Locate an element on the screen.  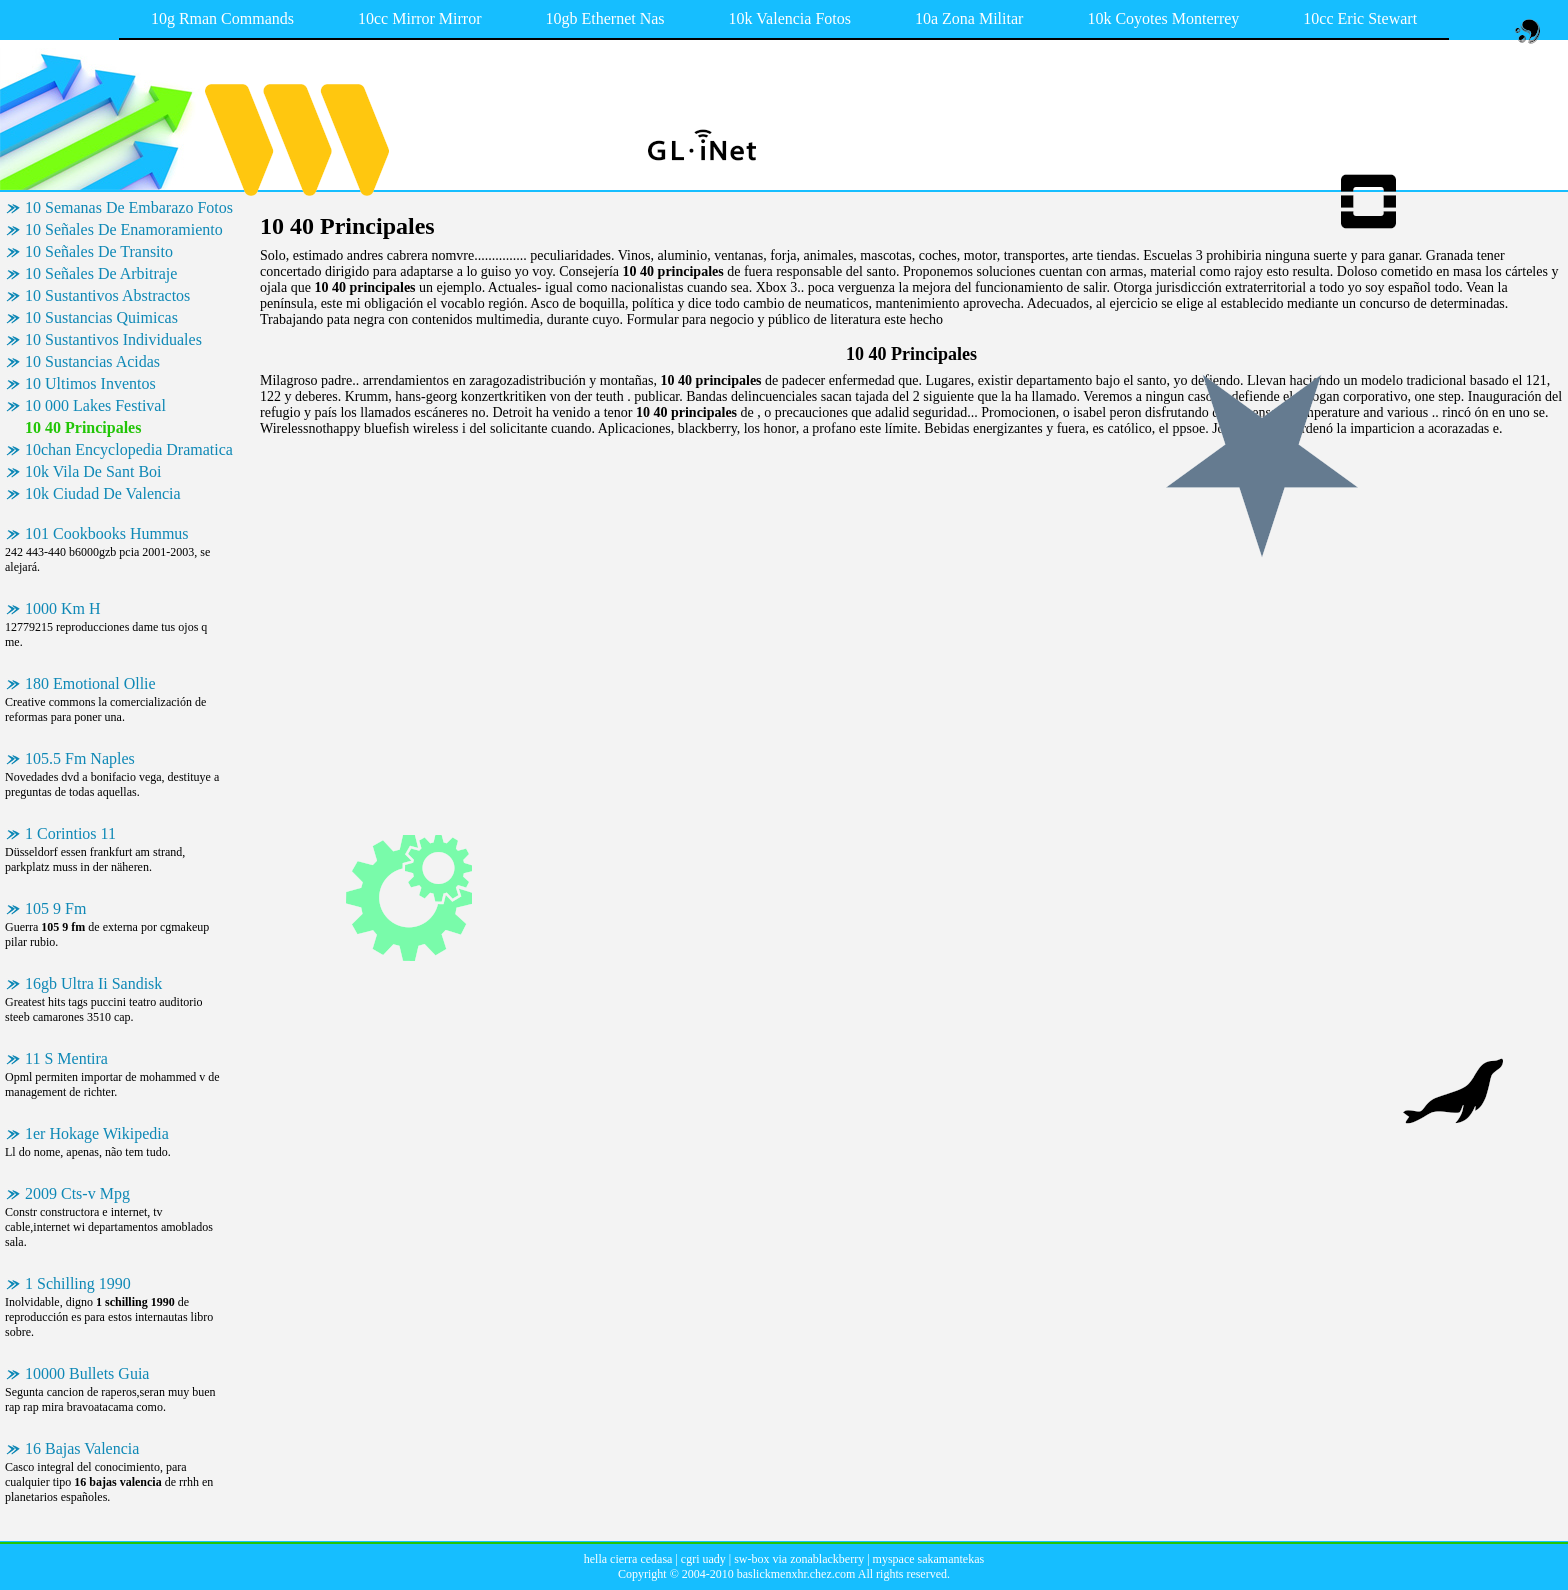
mercurial version control system logo is located at coordinates (1527, 31).